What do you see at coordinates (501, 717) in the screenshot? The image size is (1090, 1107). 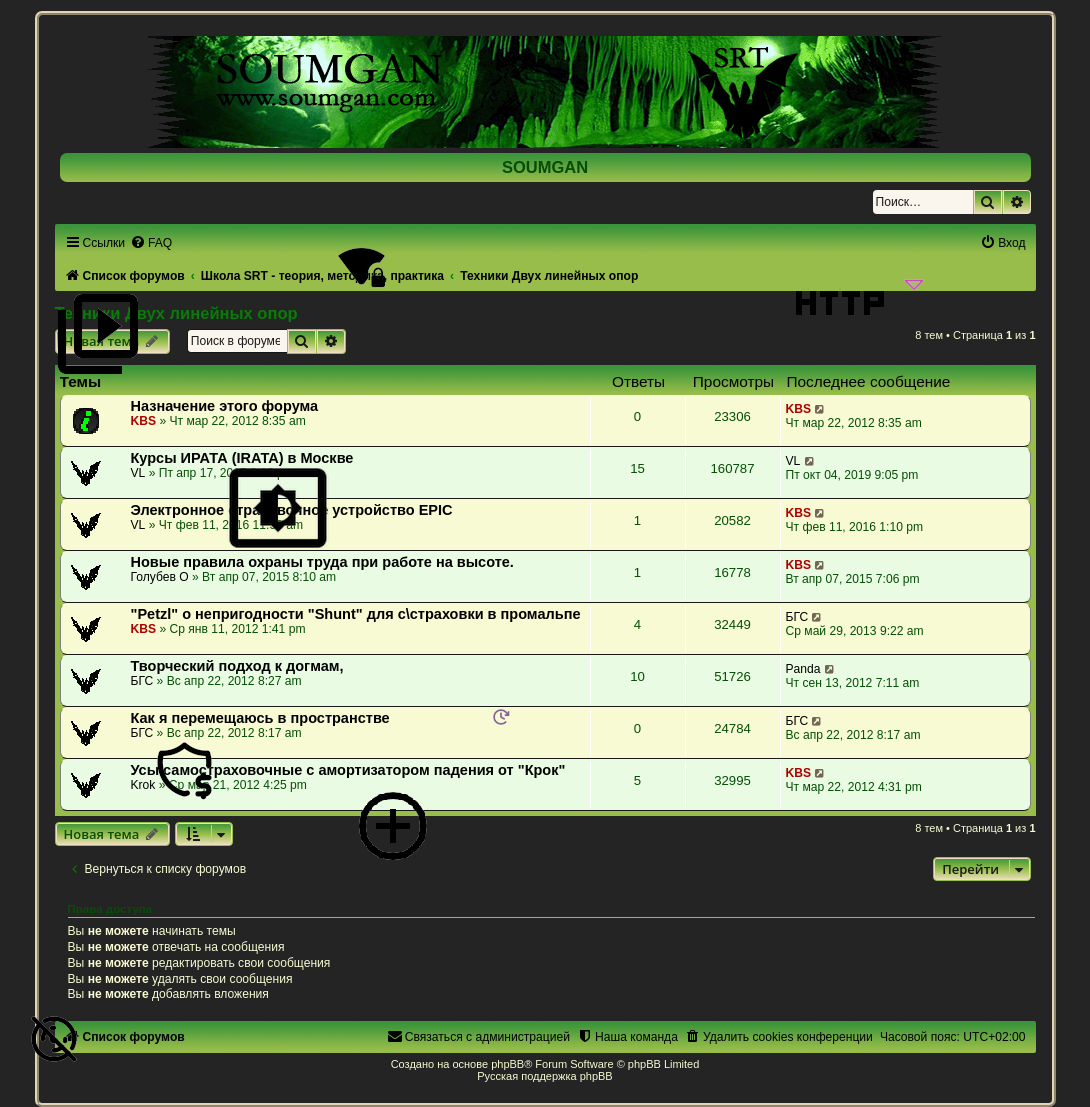 I see `restore to a previous version` at bounding box center [501, 717].